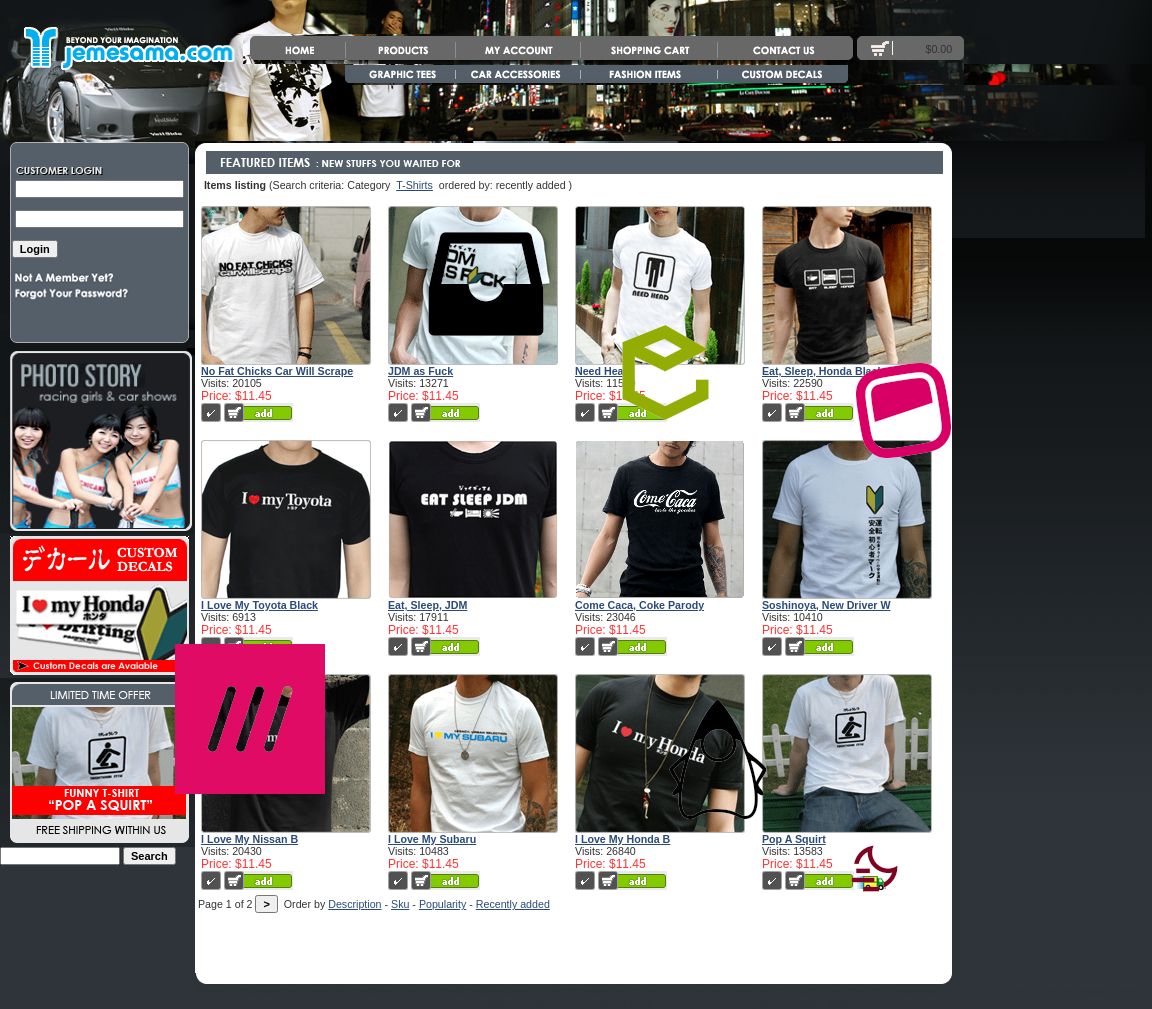 The image size is (1152, 1009). What do you see at coordinates (665, 372) in the screenshot?
I see `myget package hosting service logo` at bounding box center [665, 372].